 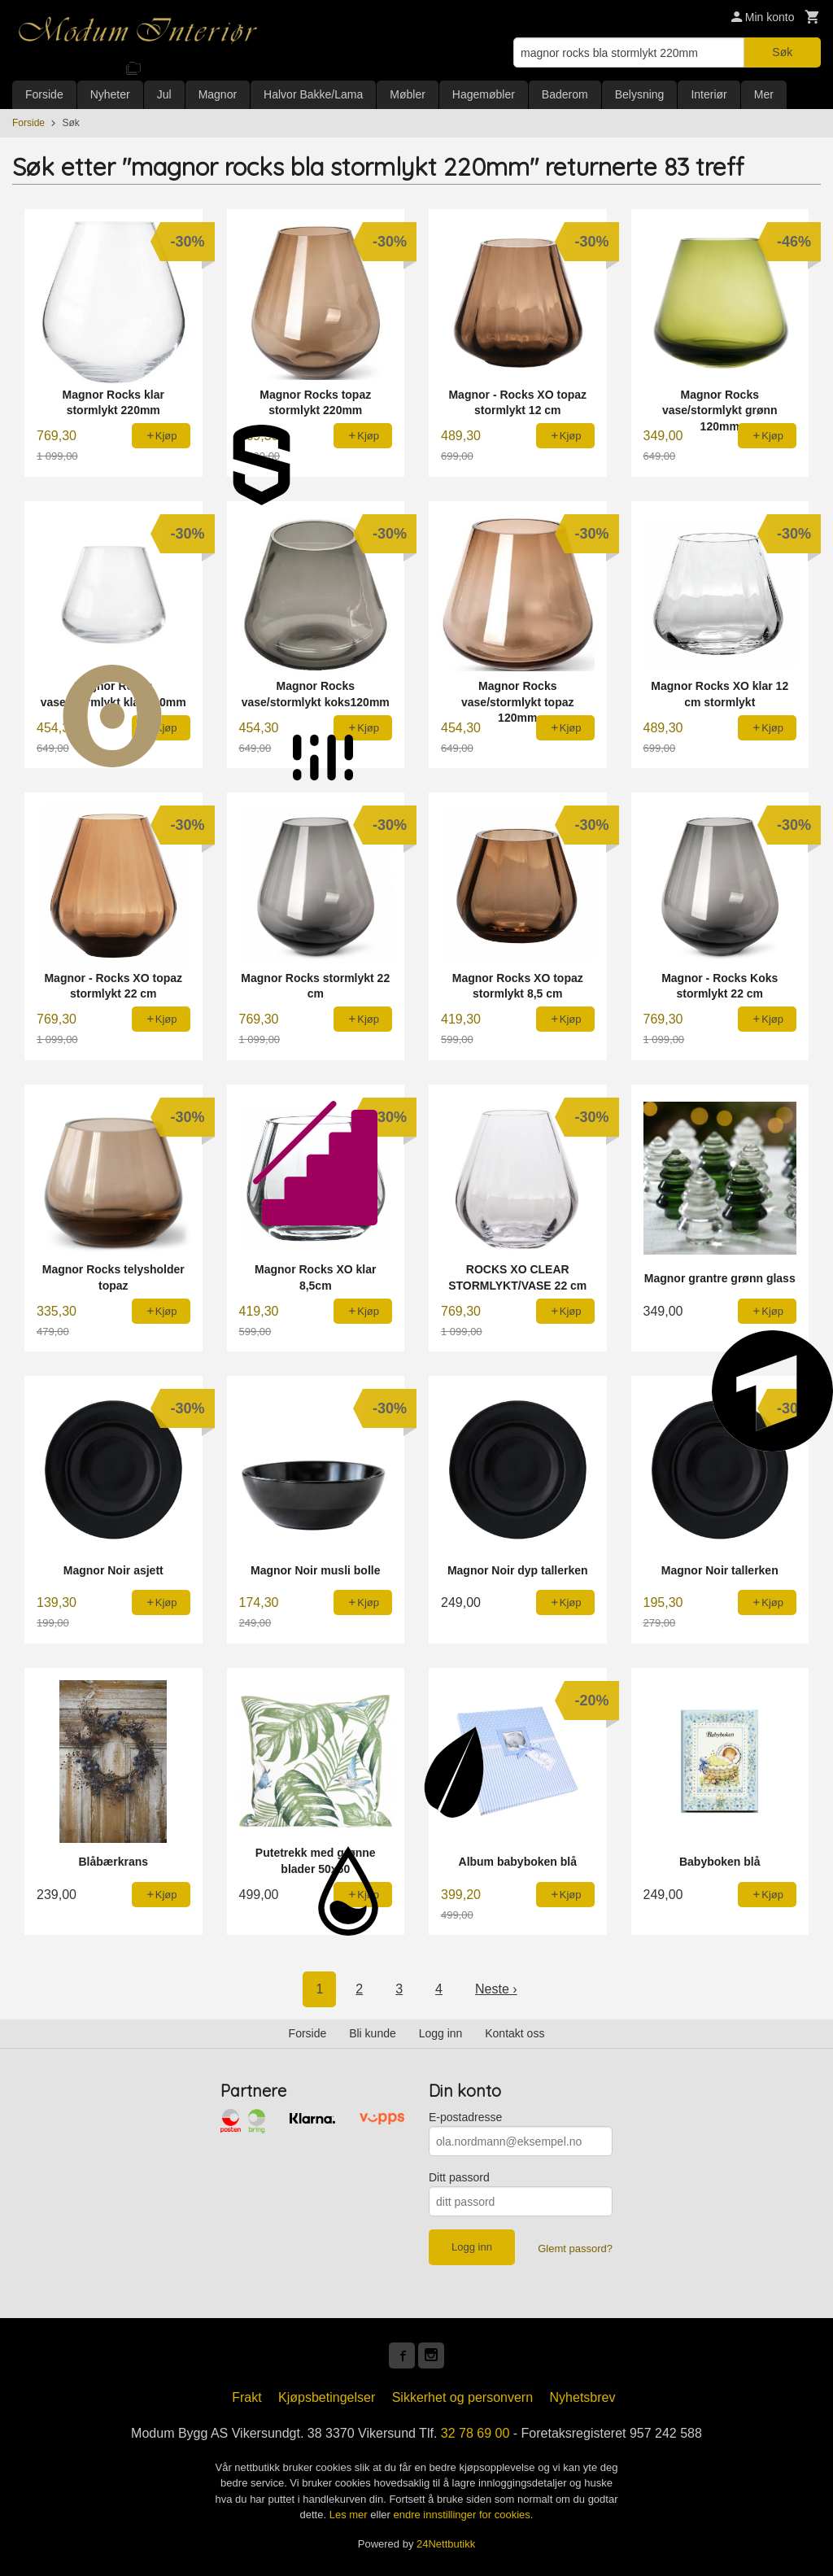 What do you see at coordinates (454, 1772) in the screenshot?
I see `Leaflet mapping library logo` at bounding box center [454, 1772].